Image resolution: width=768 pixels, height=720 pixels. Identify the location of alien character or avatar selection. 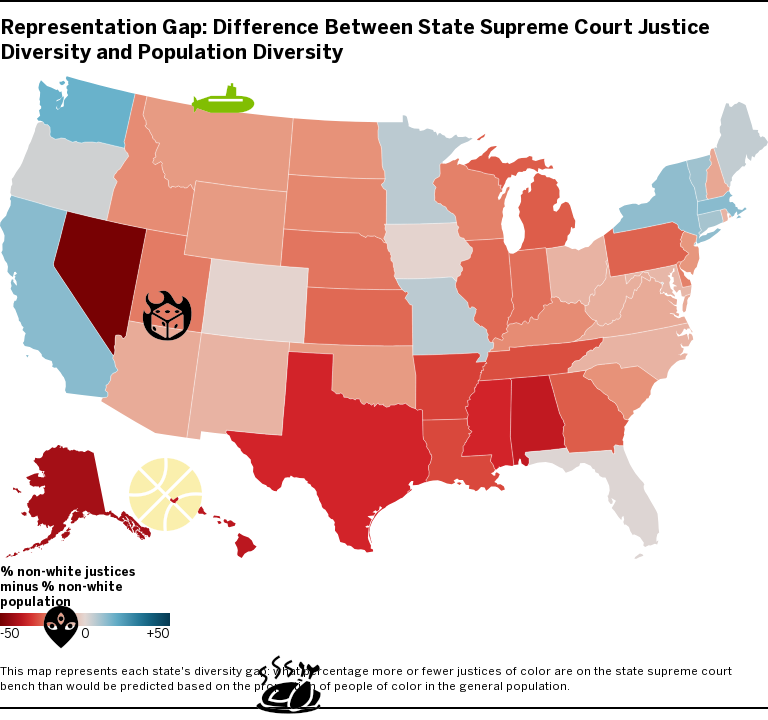
(61, 627).